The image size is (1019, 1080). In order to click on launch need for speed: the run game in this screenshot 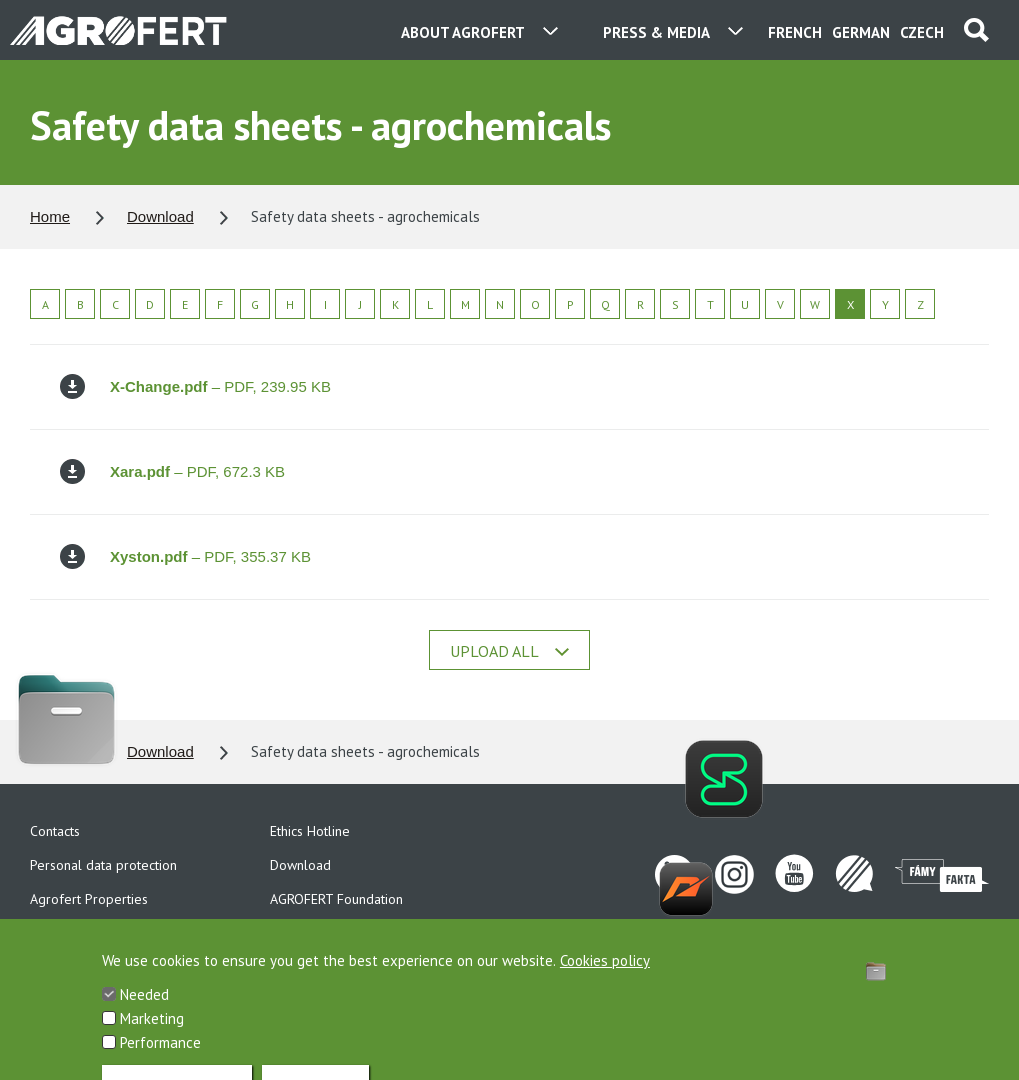, I will do `click(686, 889)`.